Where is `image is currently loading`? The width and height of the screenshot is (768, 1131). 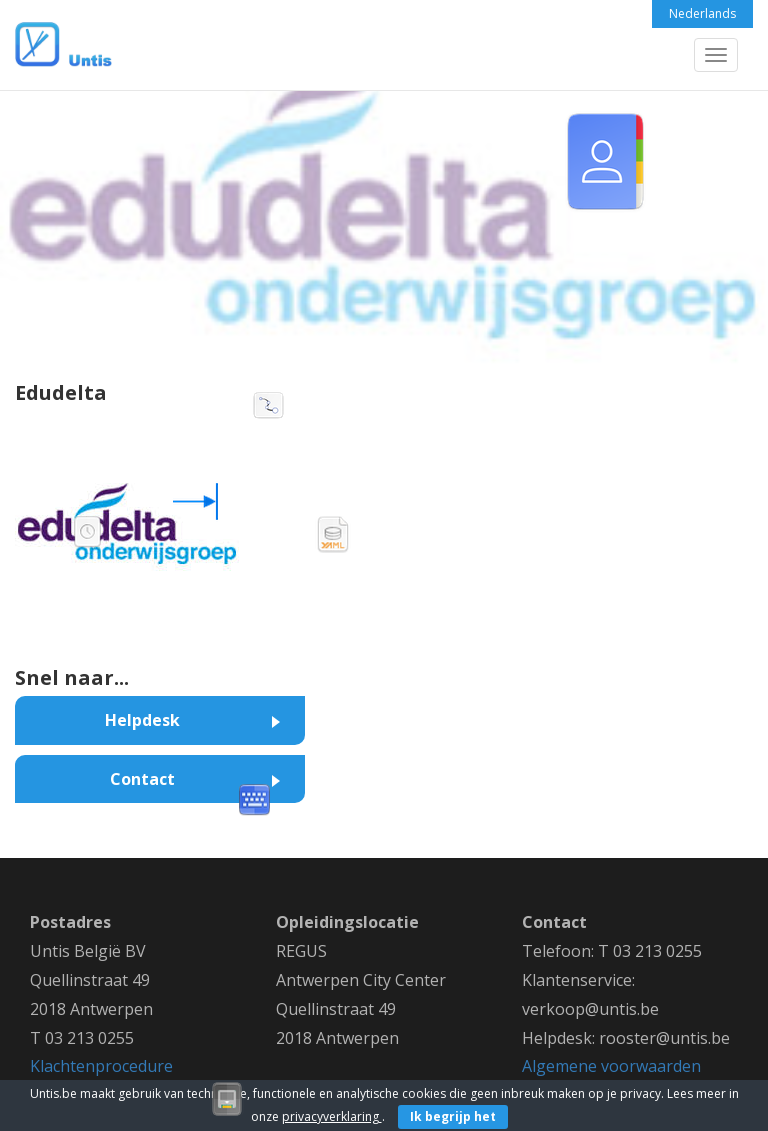 image is currently loading is located at coordinates (87, 531).